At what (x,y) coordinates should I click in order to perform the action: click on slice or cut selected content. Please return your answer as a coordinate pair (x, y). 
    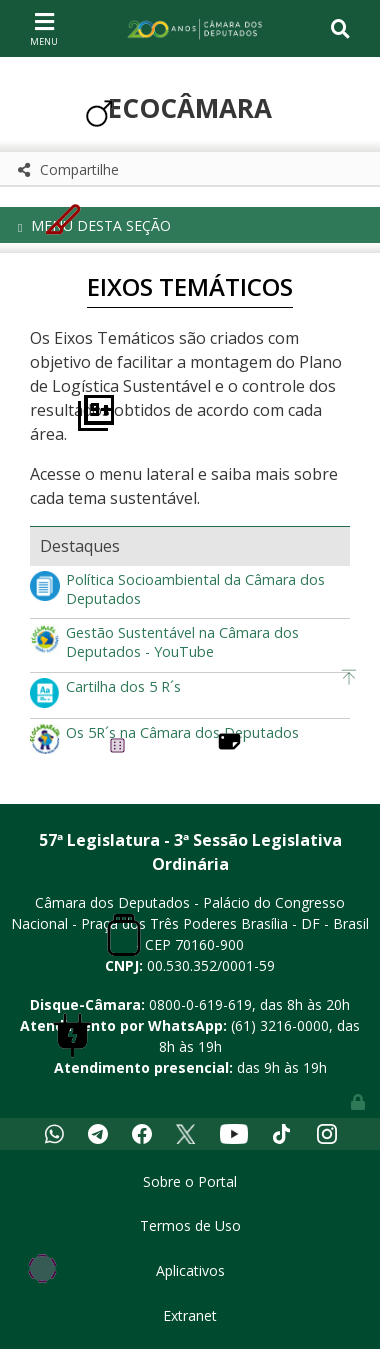
    Looking at the image, I should click on (63, 220).